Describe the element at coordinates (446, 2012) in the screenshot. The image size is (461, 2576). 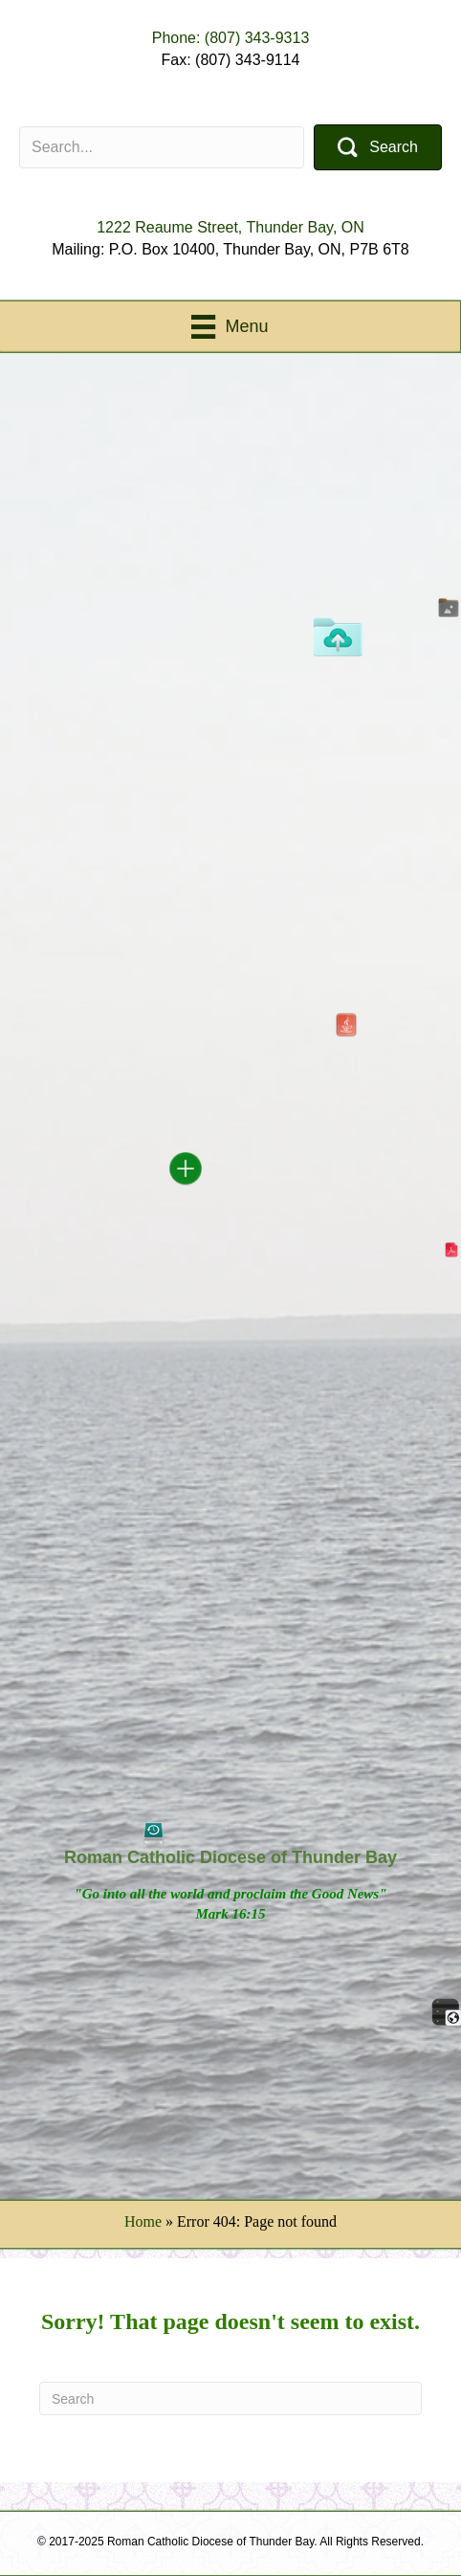
I see `configure web server network settings` at that location.